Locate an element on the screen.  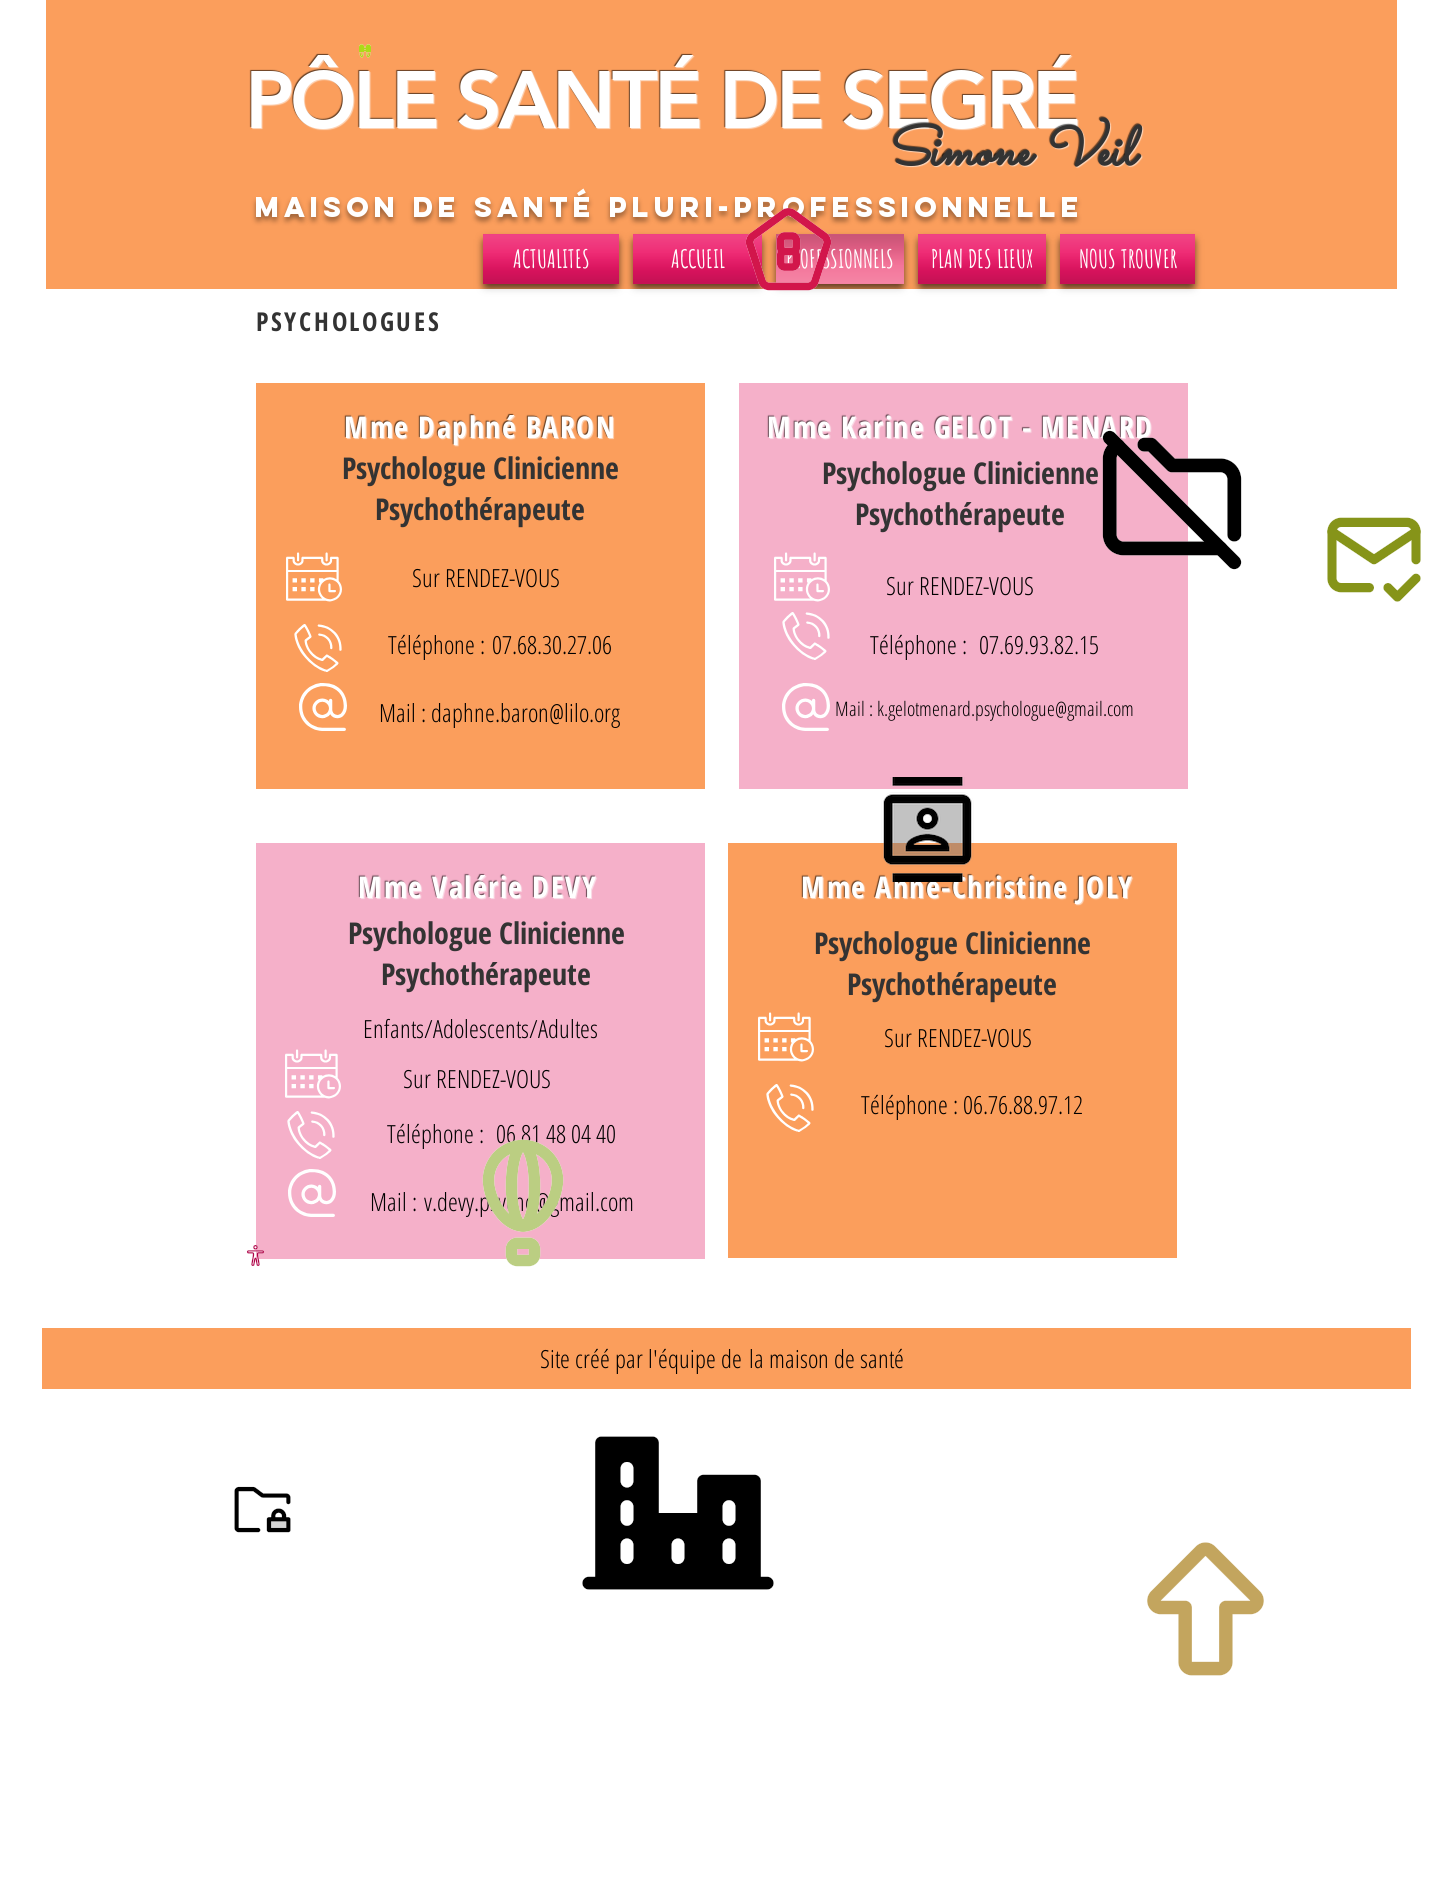
indicates step 8 in a multi-step process is located at coordinates (788, 251).